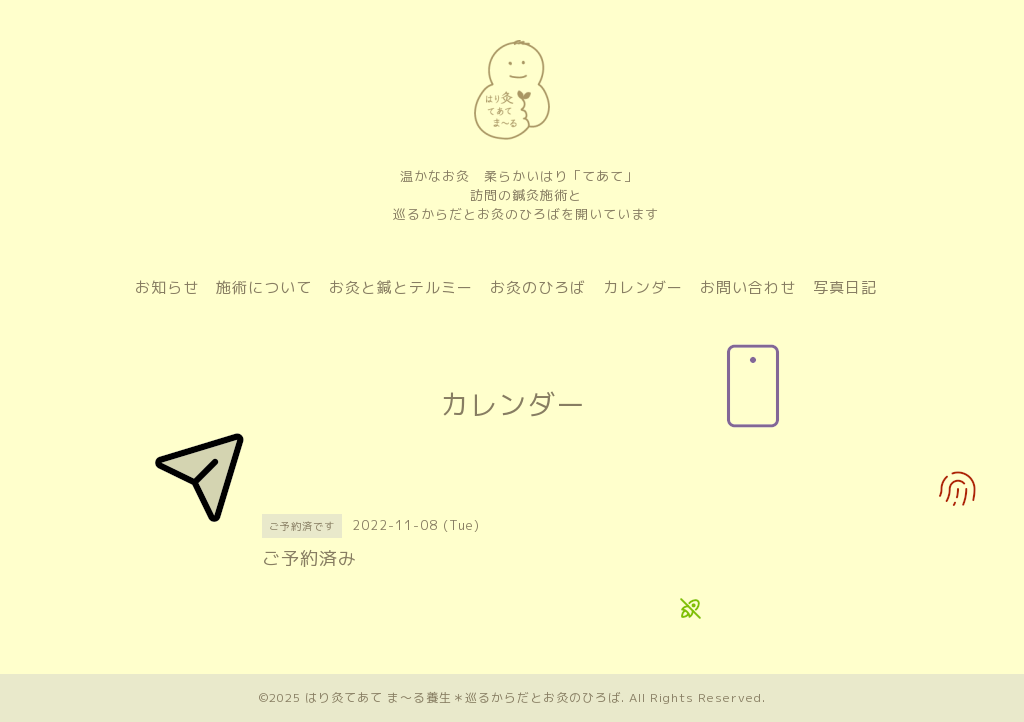  Describe the element at coordinates (958, 489) in the screenshot. I see `authenticate with fingerprint` at that location.